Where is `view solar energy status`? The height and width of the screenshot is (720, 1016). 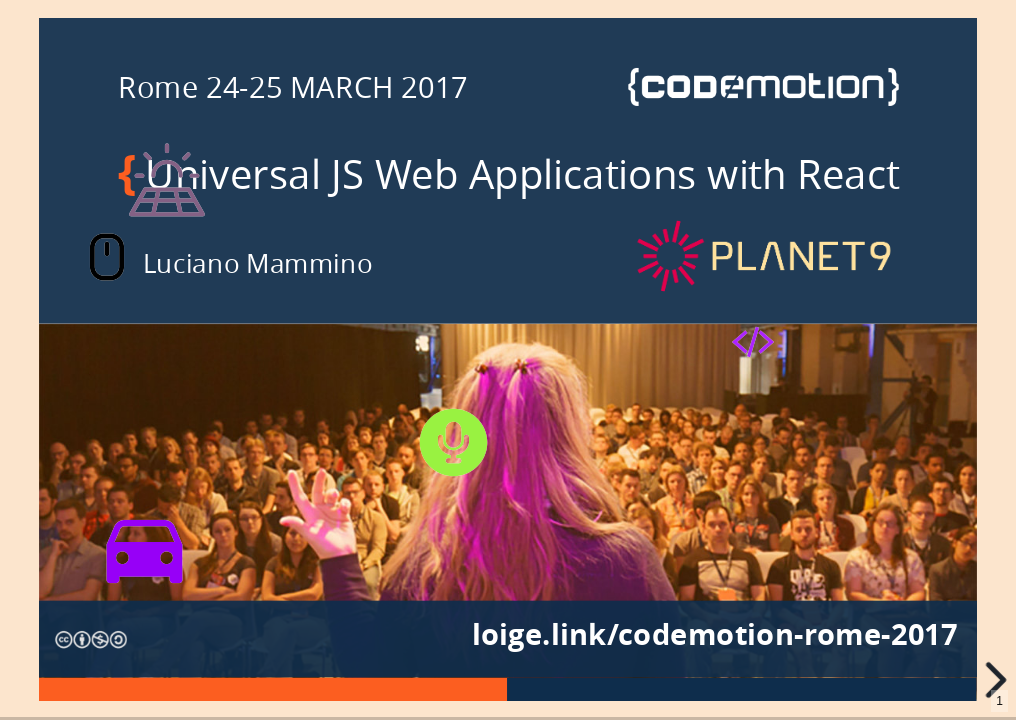
view solar energy status is located at coordinates (167, 184).